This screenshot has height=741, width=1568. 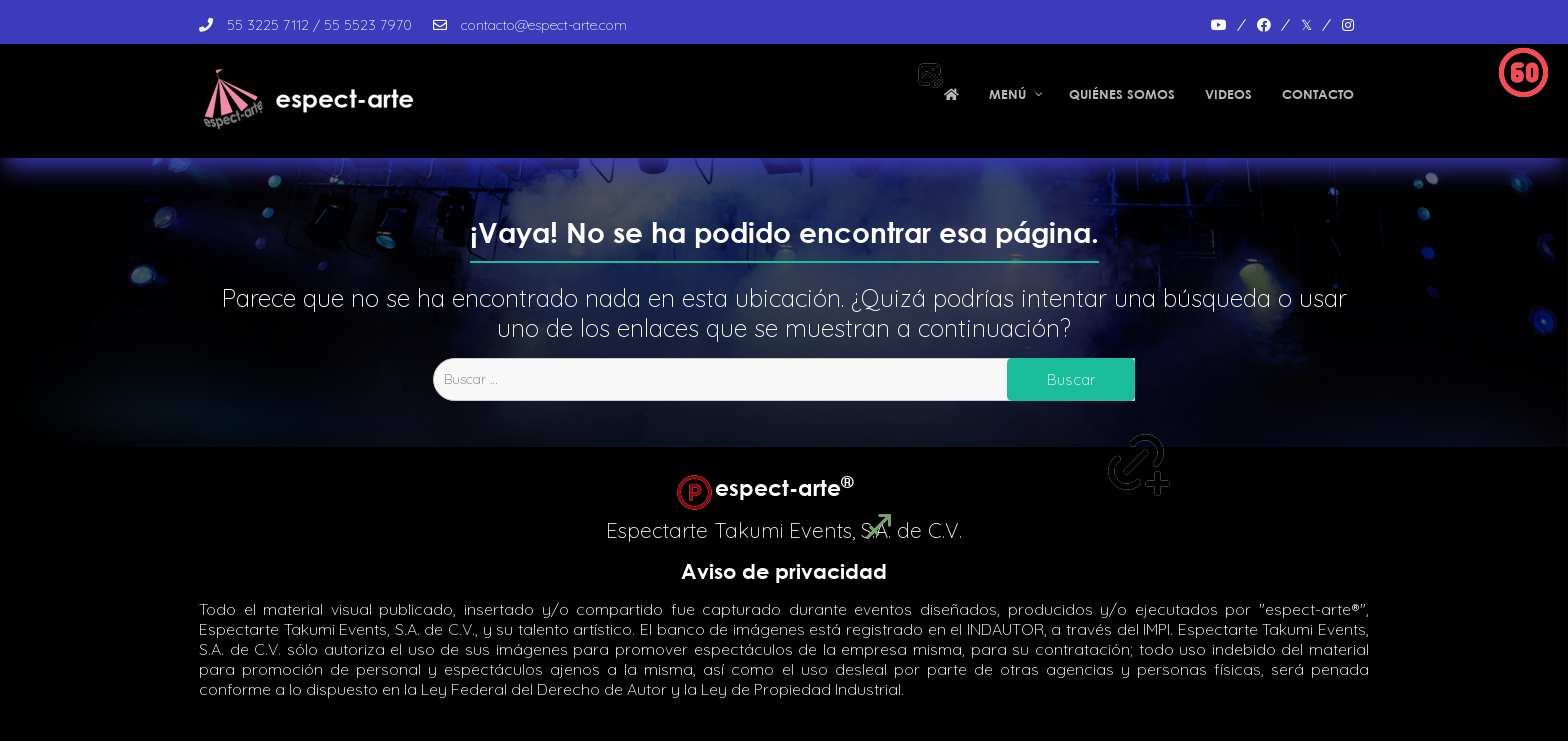 What do you see at coordinates (694, 492) in the screenshot?
I see `visit Product Hunt website` at bounding box center [694, 492].